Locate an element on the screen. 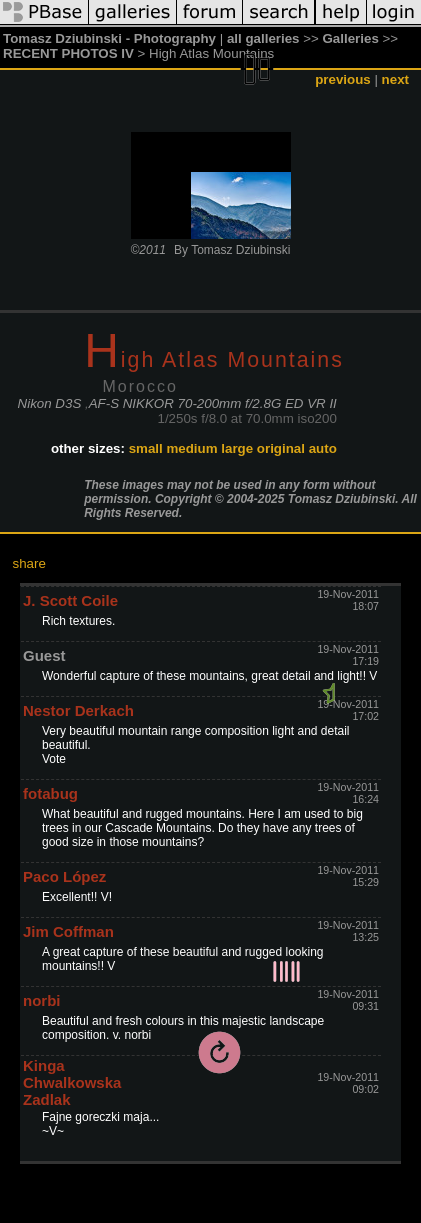 The height and width of the screenshot is (1223, 421). indicates a partial rating or half-star score is located at coordinates (334, 694).